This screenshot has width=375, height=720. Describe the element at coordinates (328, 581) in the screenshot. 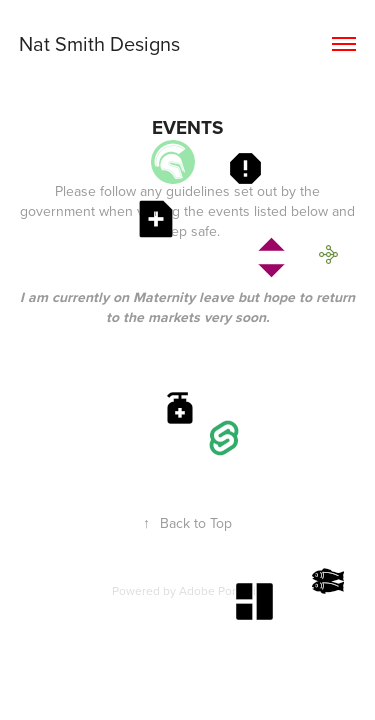

I see `open glitch app or website` at that location.